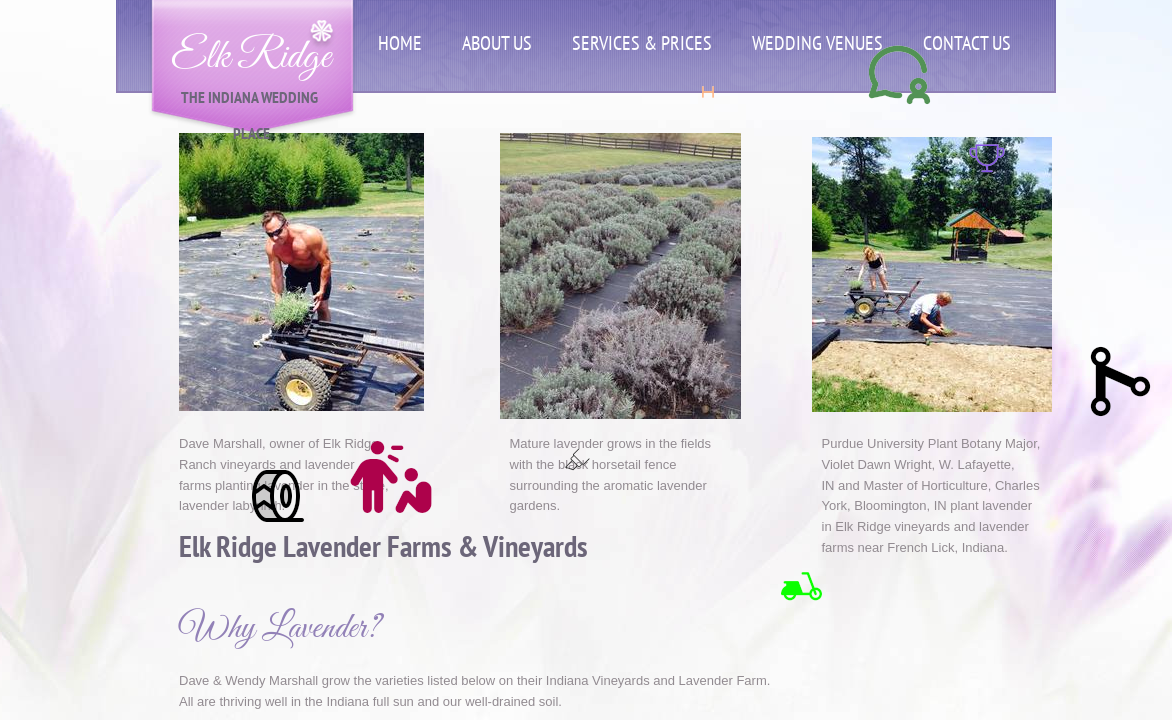  I want to click on view conversation with a specific contact, so click(898, 72).